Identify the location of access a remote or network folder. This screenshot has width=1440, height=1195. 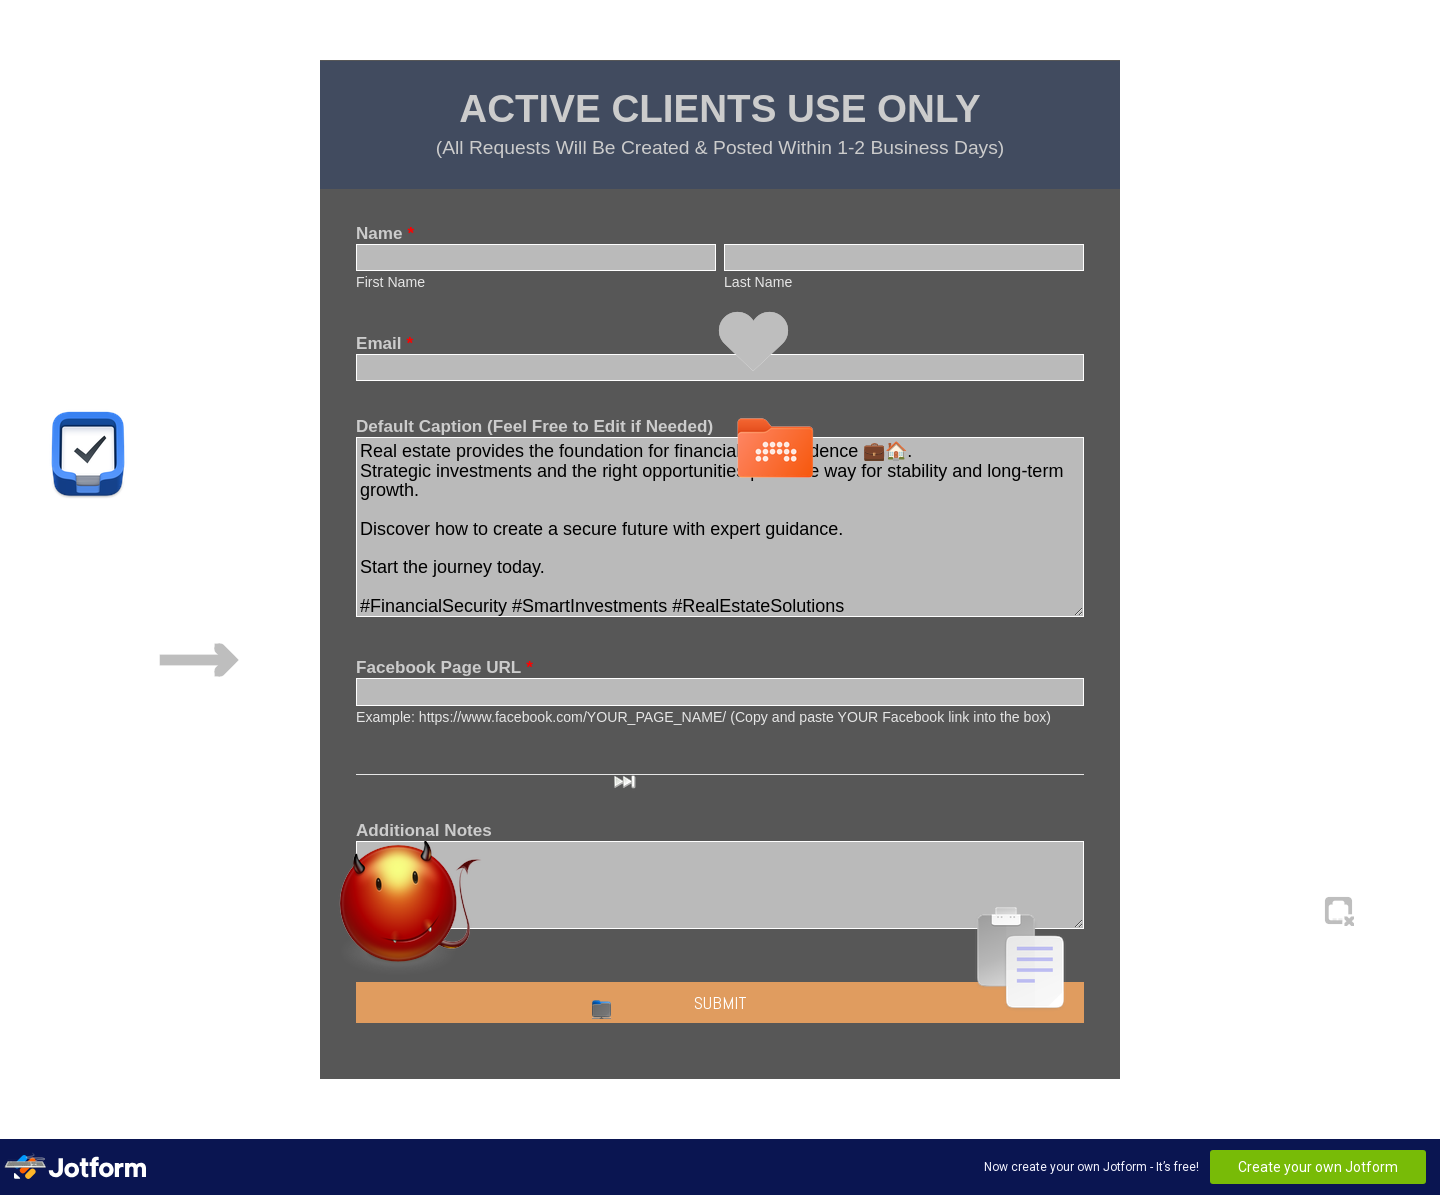
(601, 1009).